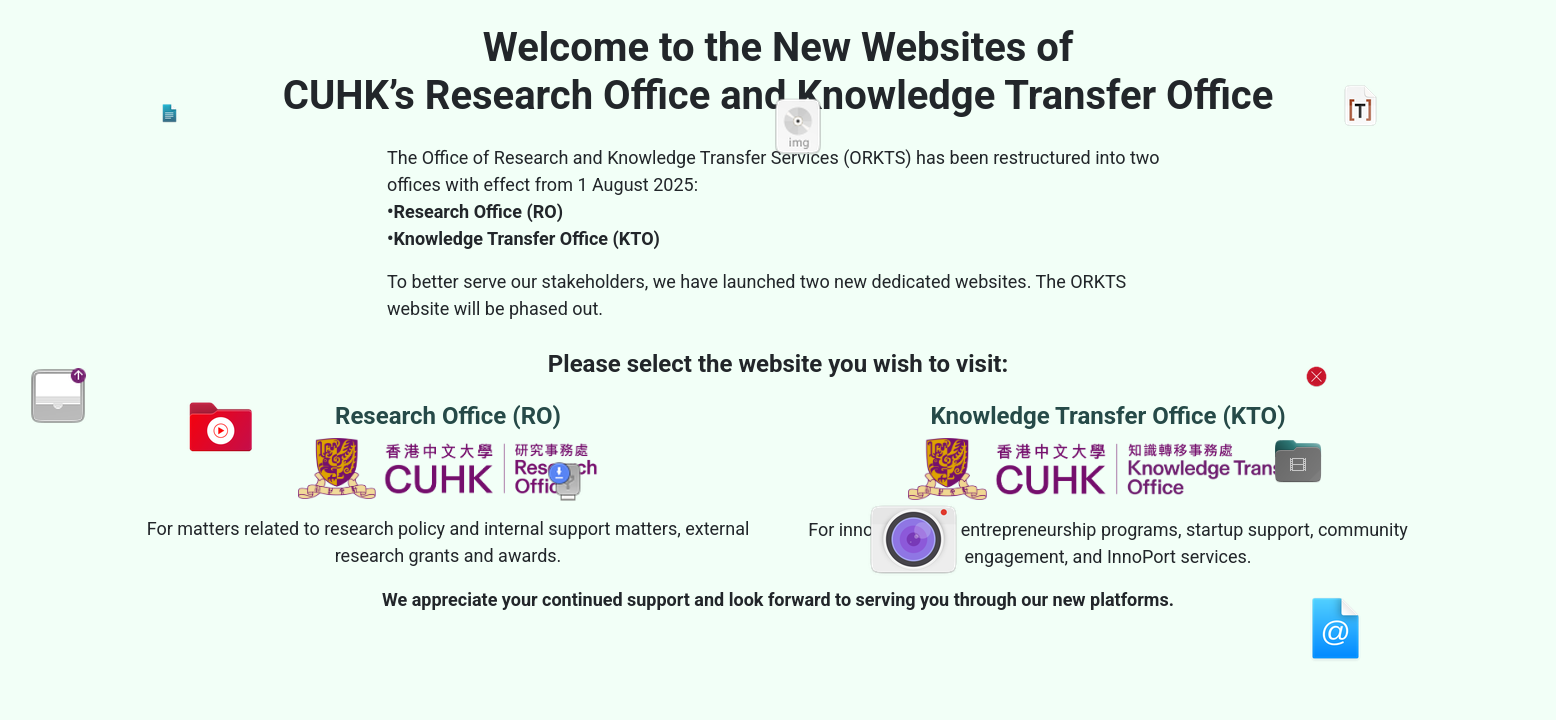  What do you see at coordinates (568, 482) in the screenshot?
I see `create a bootable USB drive` at bounding box center [568, 482].